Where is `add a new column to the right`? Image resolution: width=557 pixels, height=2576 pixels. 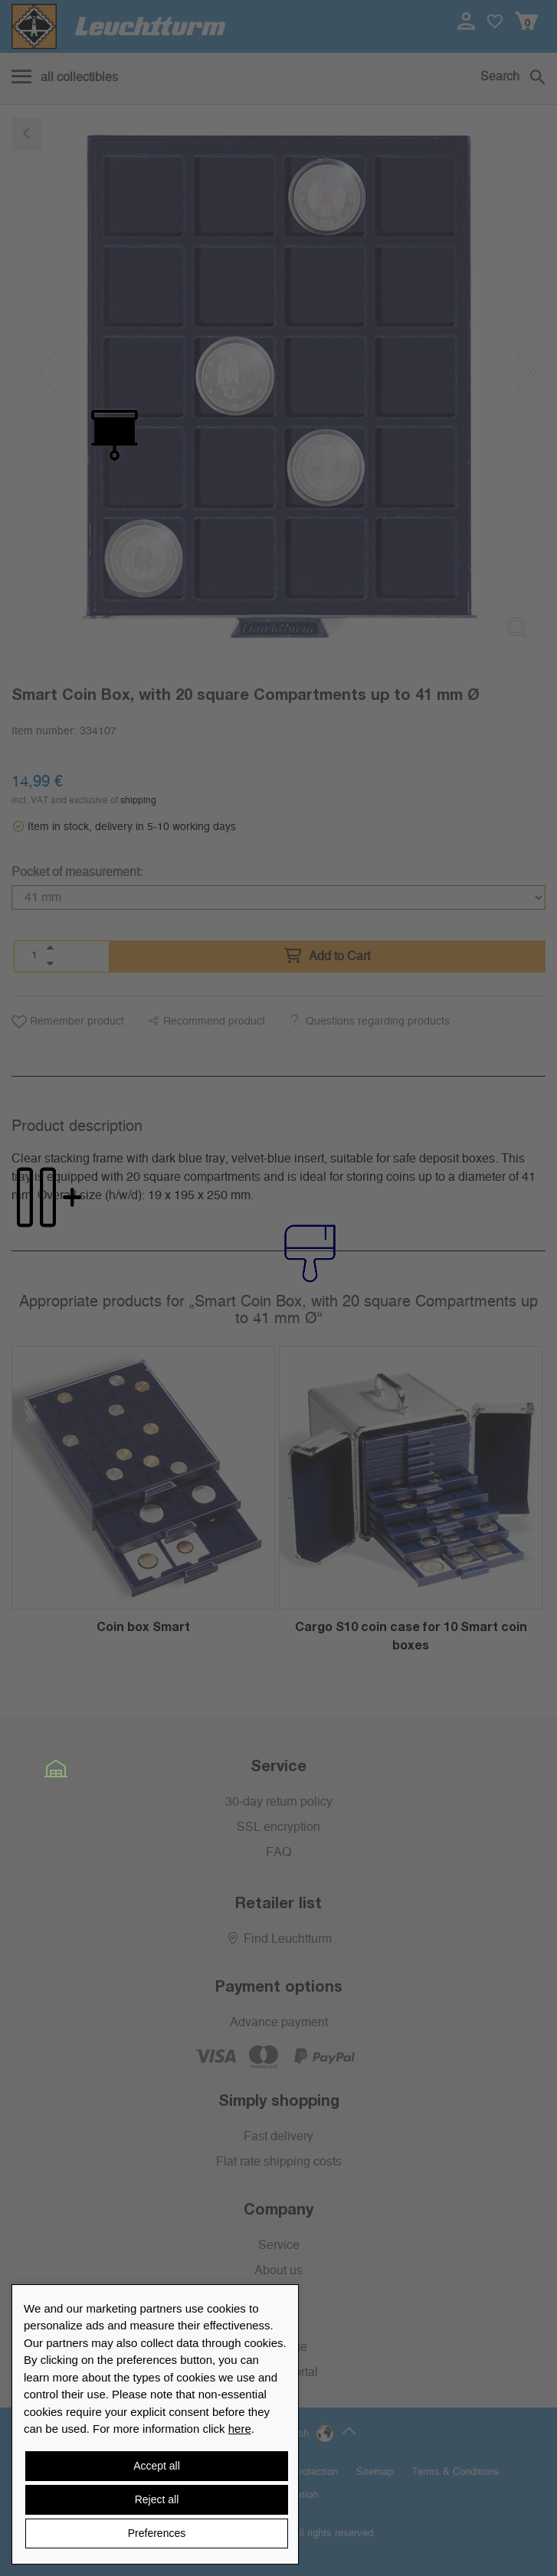 add a new column to the right is located at coordinates (44, 1197).